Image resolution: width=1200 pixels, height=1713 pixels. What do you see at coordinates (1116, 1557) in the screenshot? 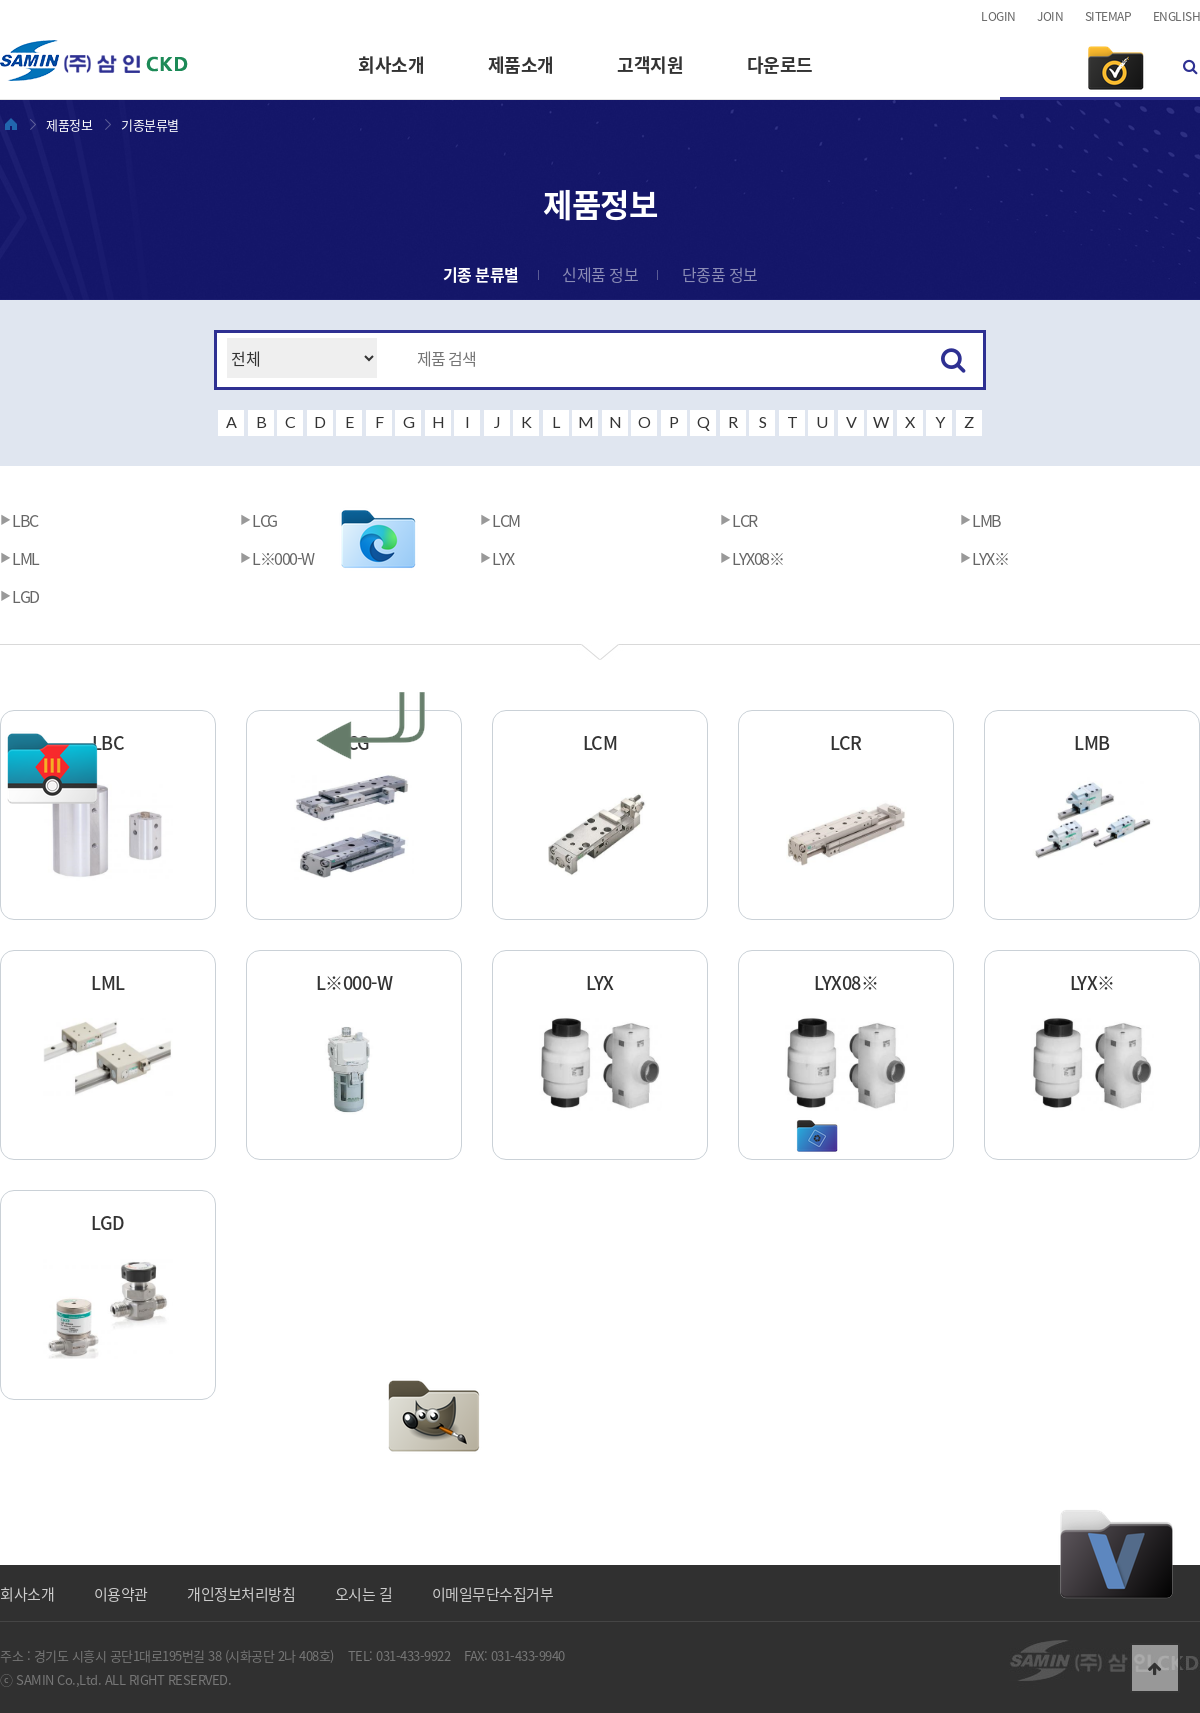
I see `open folder containing files starting with "V"` at bounding box center [1116, 1557].